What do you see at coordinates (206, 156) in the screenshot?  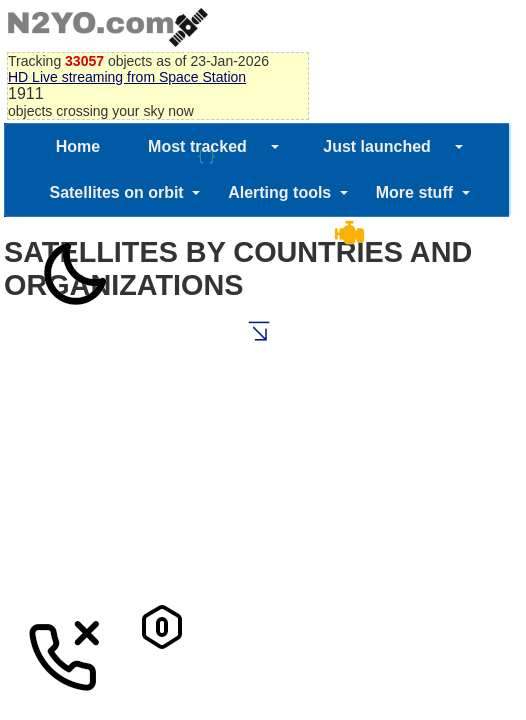 I see `access code or developer settings` at bounding box center [206, 156].